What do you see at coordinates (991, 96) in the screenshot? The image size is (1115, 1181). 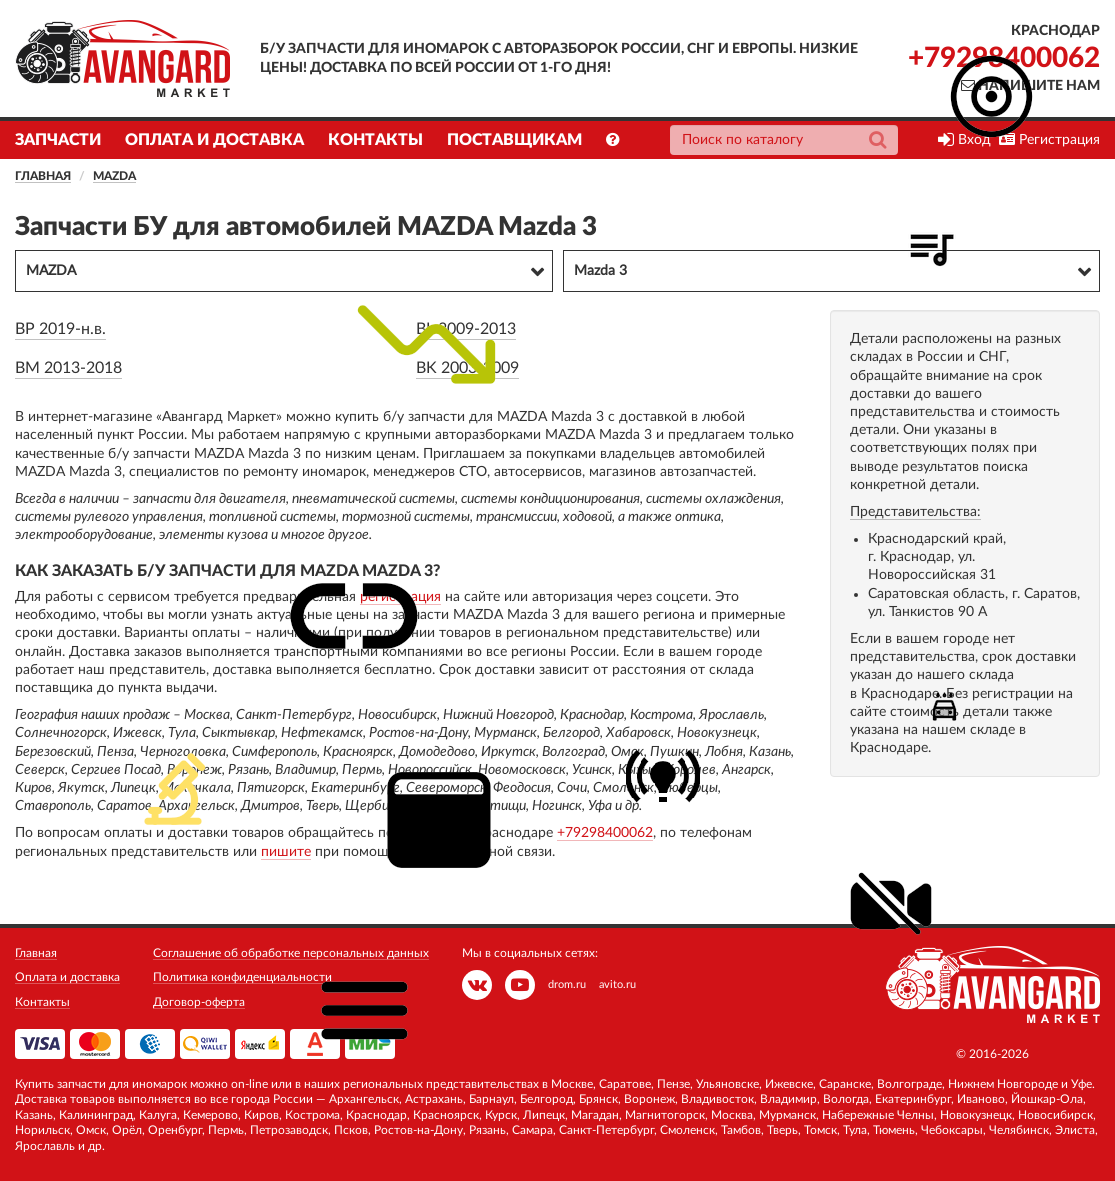 I see `play or access media library` at bounding box center [991, 96].